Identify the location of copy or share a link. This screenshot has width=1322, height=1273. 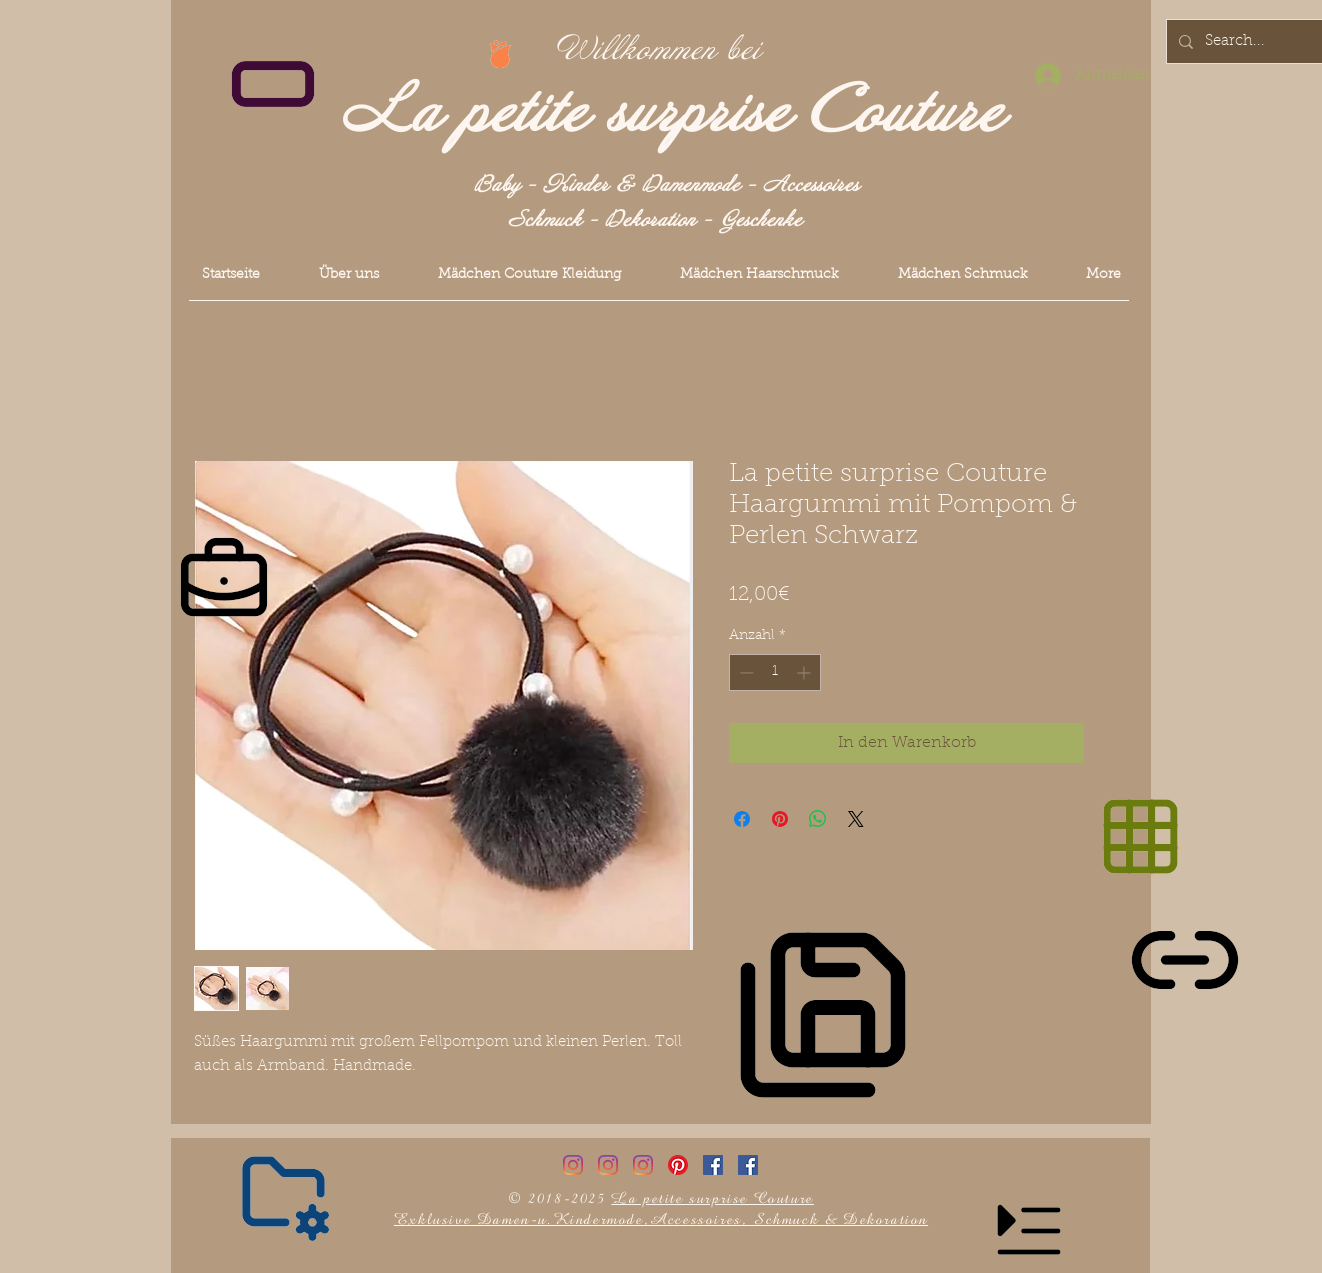
(1185, 960).